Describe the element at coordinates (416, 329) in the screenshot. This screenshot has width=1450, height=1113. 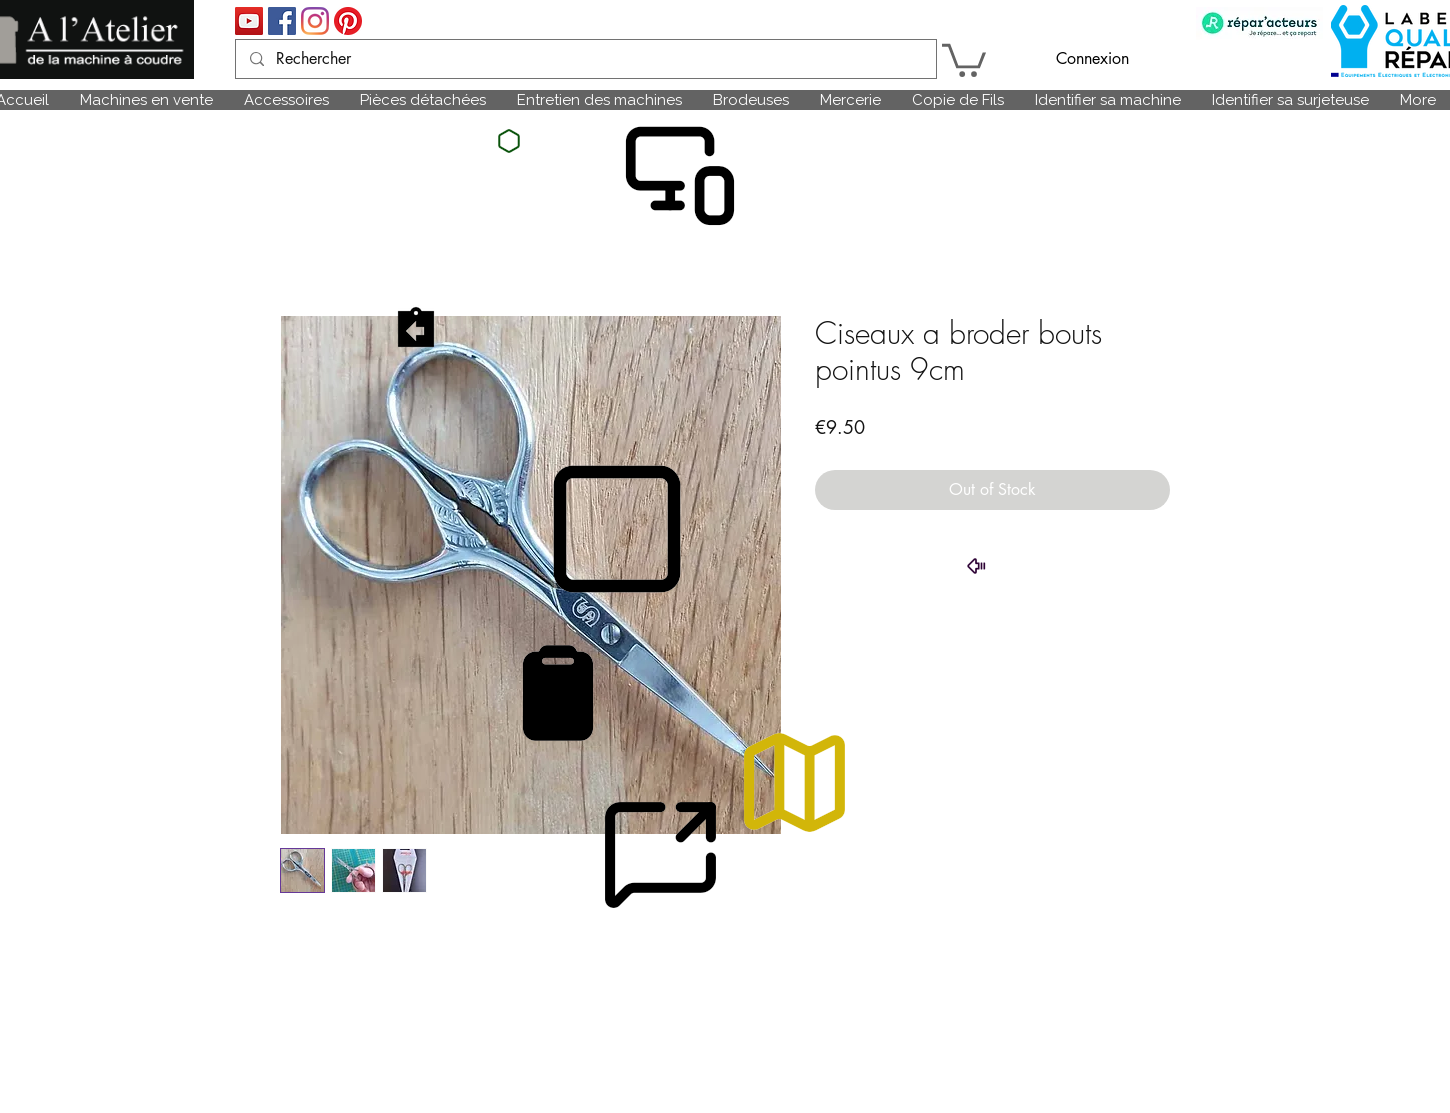
I see `return or send back an assignment` at that location.